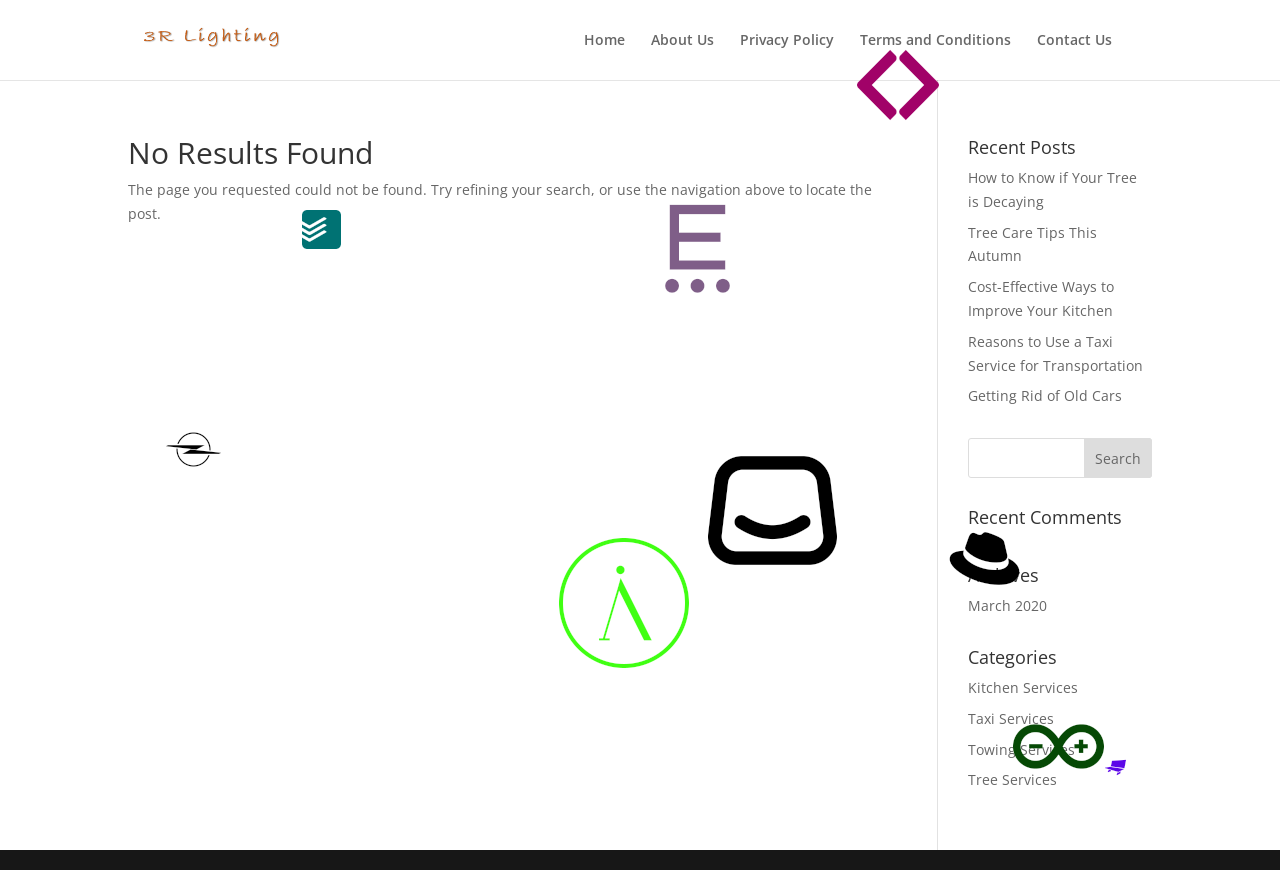 The height and width of the screenshot is (870, 1280). I want to click on apply emphasis formatting to selected text, so click(697, 246).